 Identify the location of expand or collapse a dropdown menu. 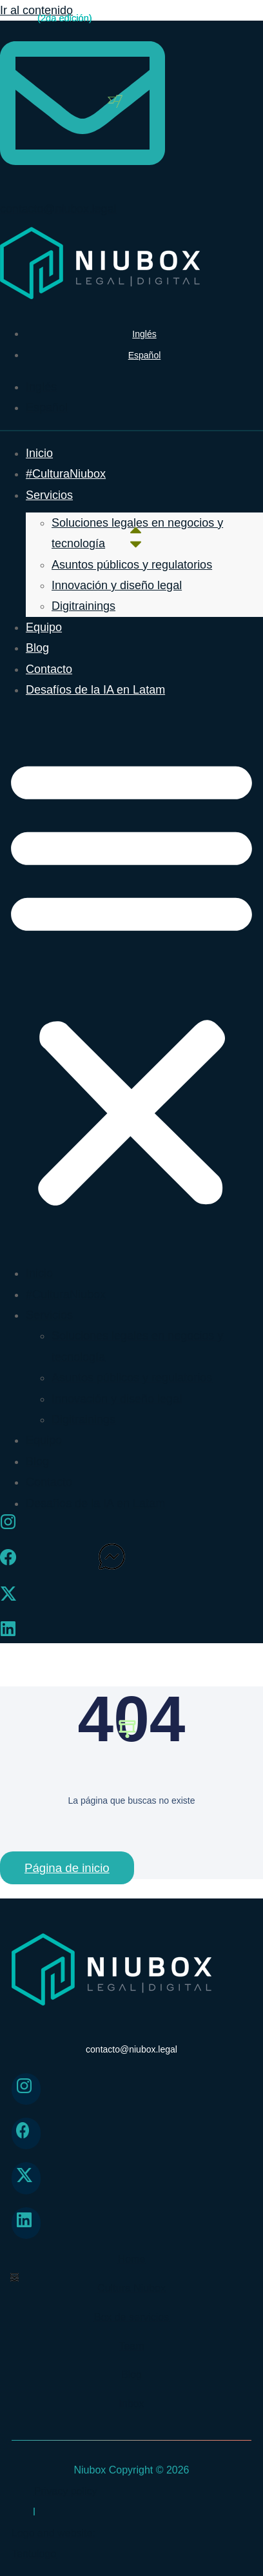
(135, 537).